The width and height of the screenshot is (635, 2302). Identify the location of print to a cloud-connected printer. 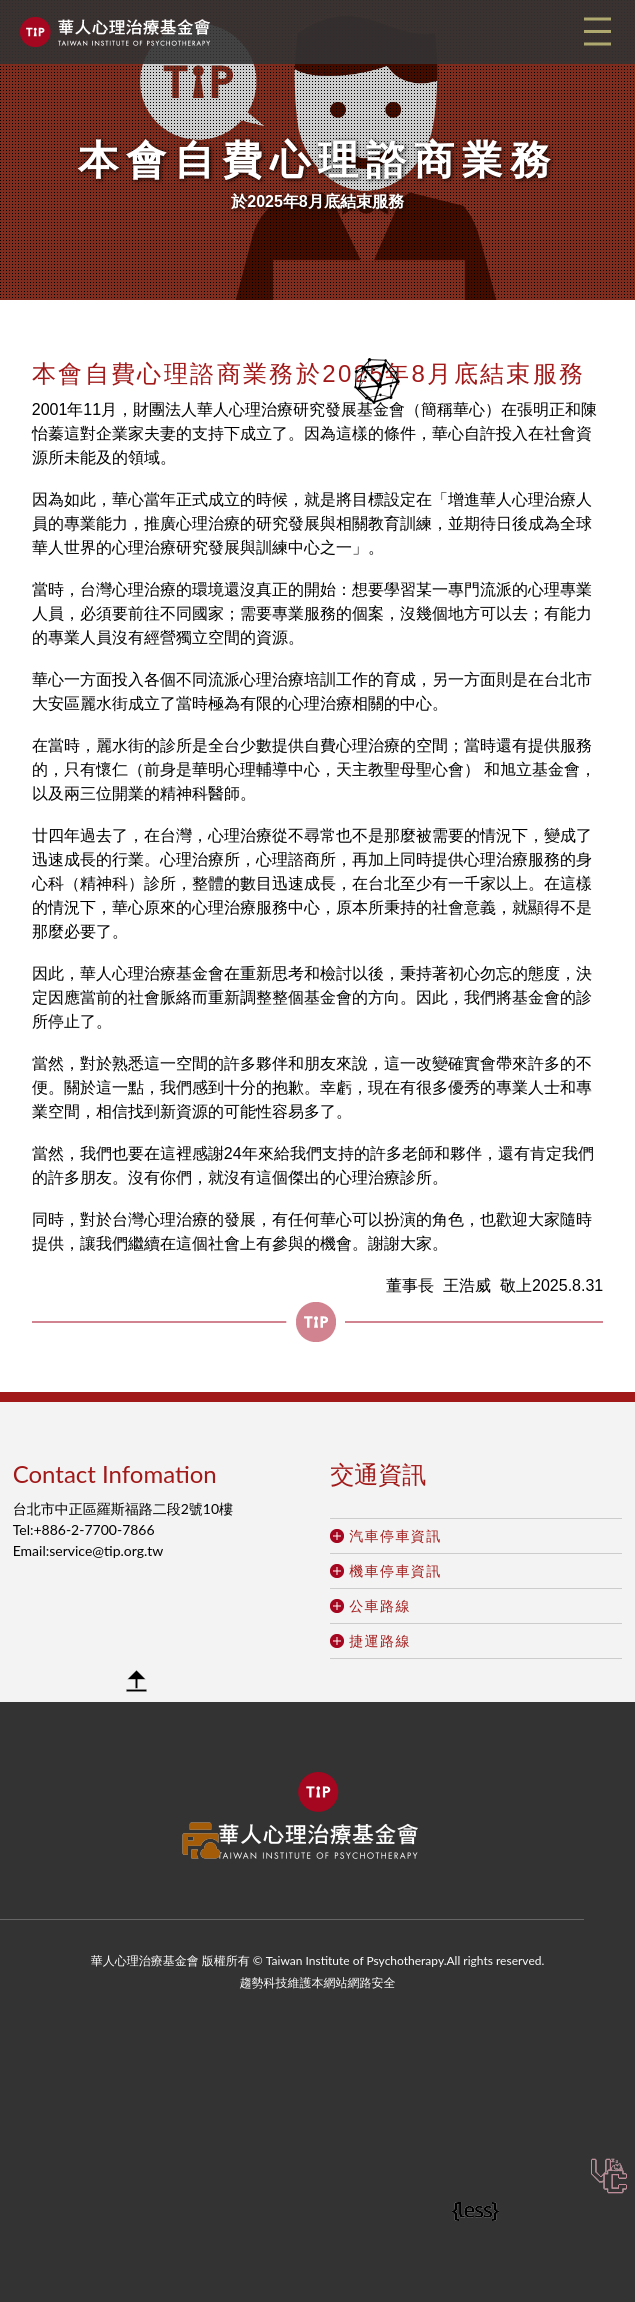
(200, 1840).